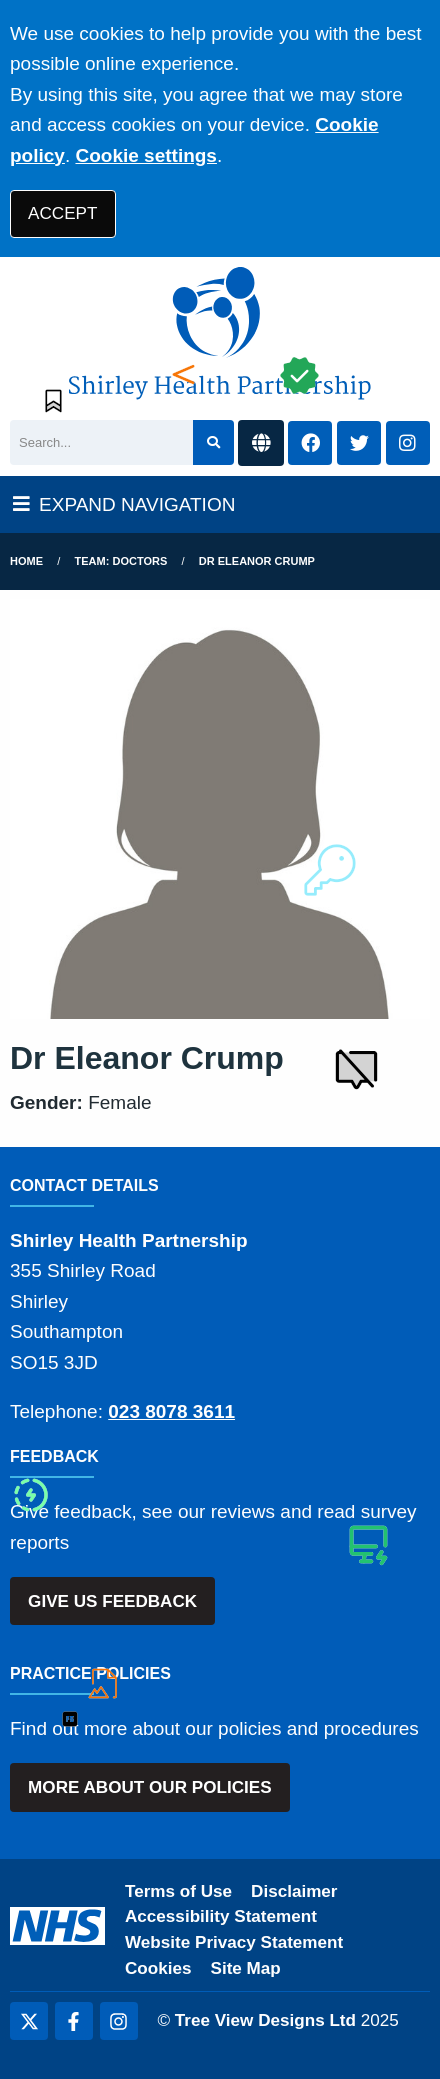 Image resolution: width=440 pixels, height=2079 pixels. What do you see at coordinates (183, 374) in the screenshot?
I see `less than comparison operator` at bounding box center [183, 374].